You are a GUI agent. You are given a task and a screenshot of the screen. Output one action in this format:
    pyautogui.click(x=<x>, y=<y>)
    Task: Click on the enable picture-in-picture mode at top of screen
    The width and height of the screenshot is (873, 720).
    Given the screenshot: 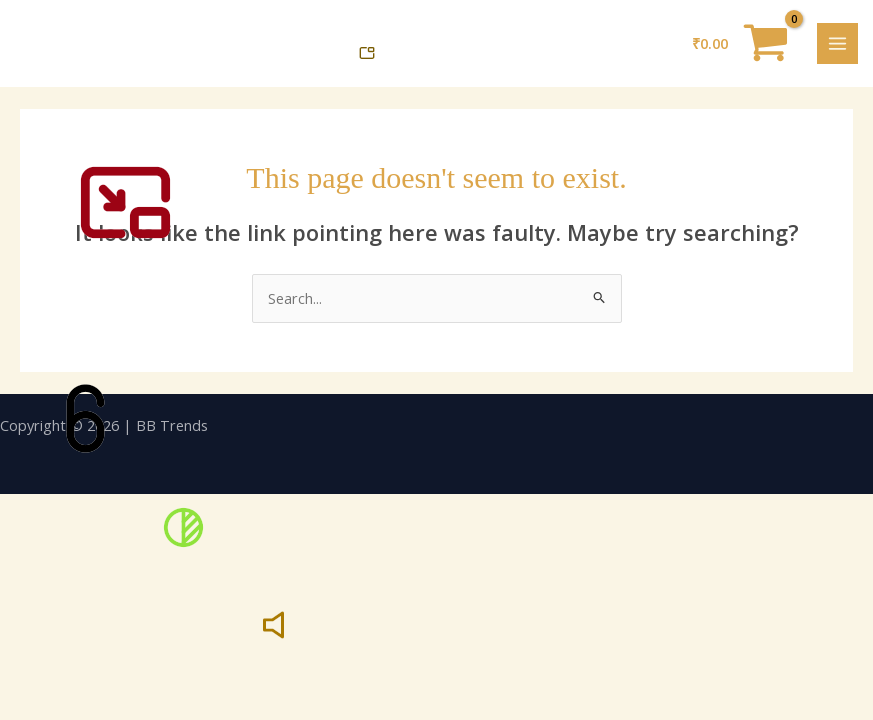 What is the action you would take?
    pyautogui.click(x=367, y=53)
    